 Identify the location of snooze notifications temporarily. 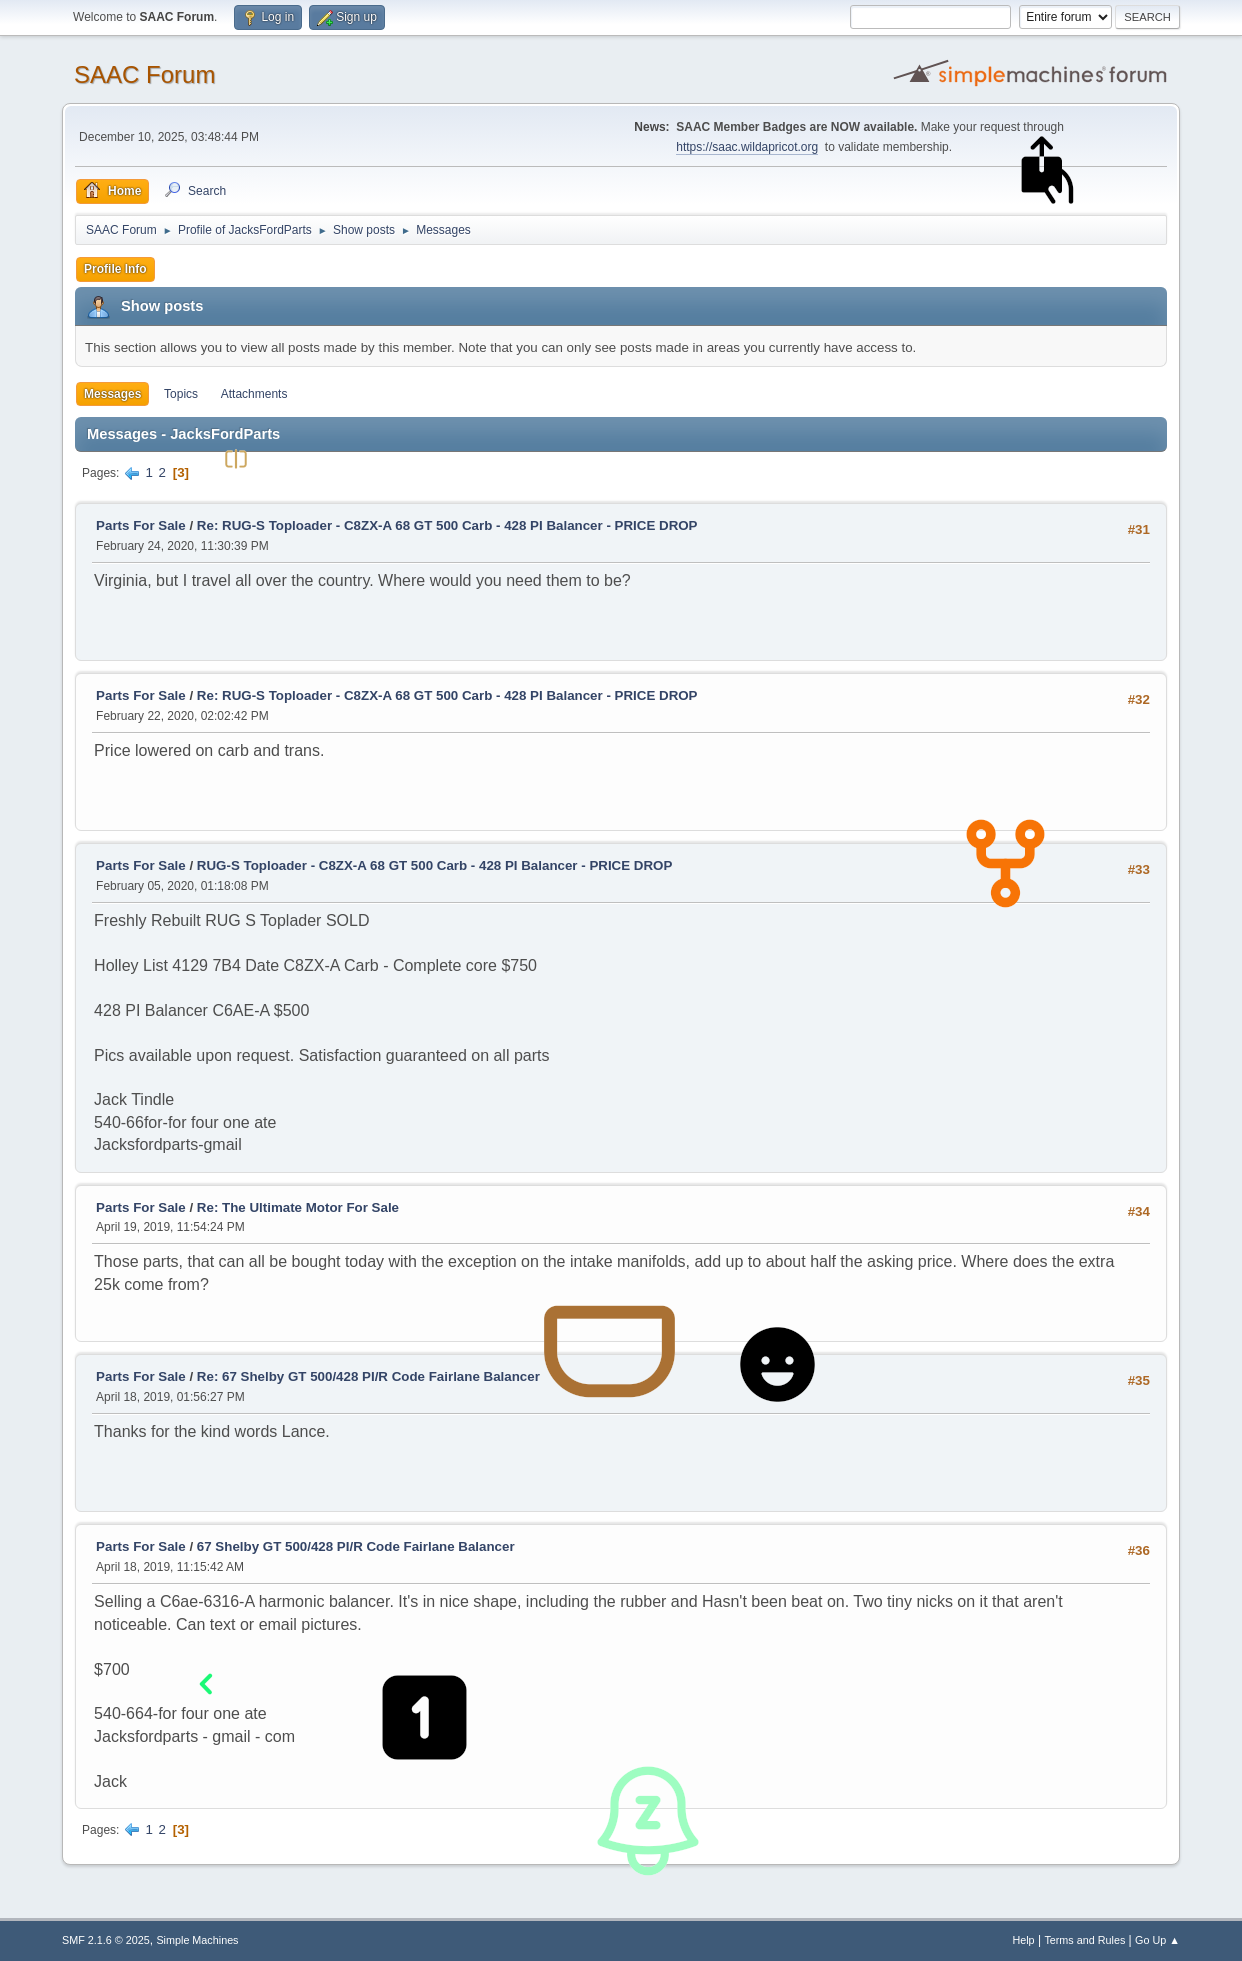
(648, 1821).